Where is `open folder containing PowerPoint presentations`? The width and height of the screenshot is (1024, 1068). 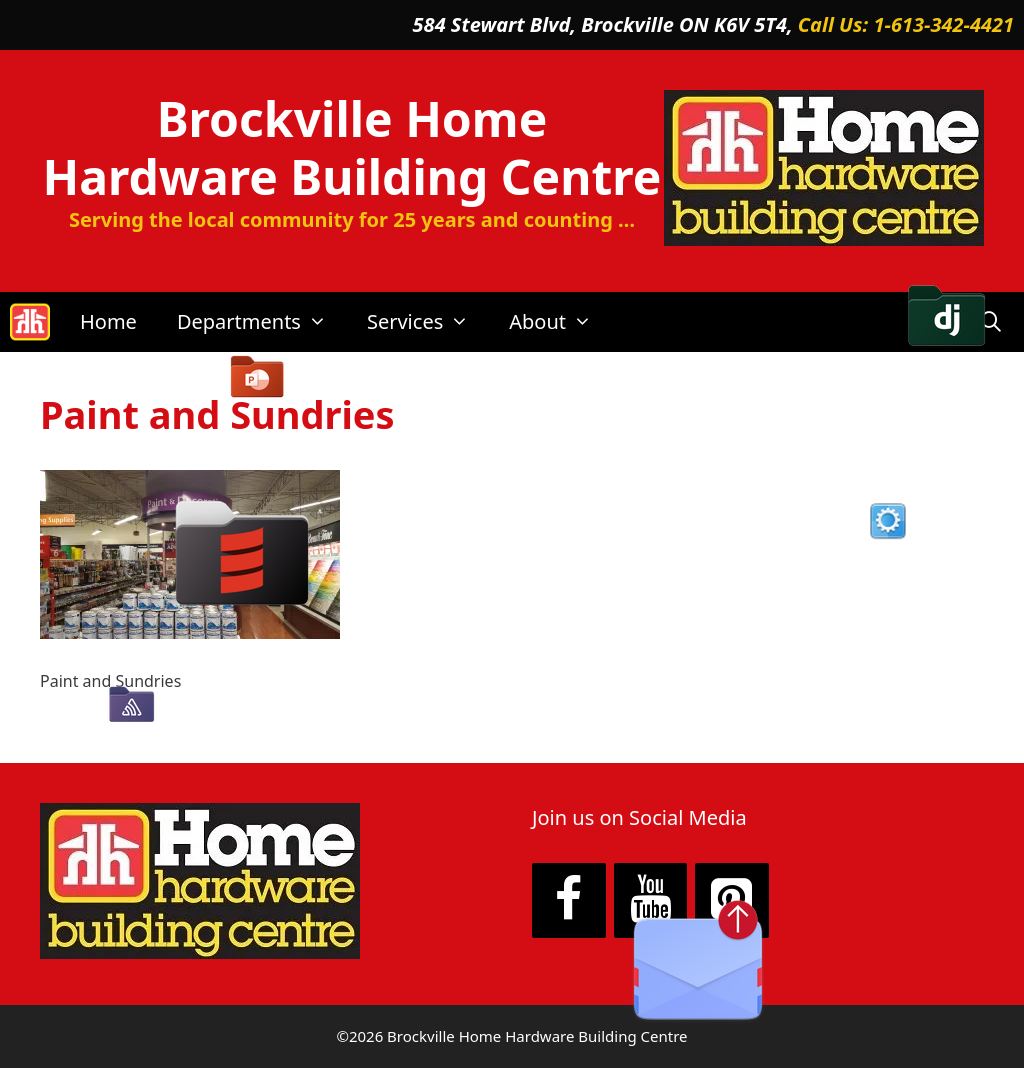 open folder containing PowerPoint presentations is located at coordinates (257, 378).